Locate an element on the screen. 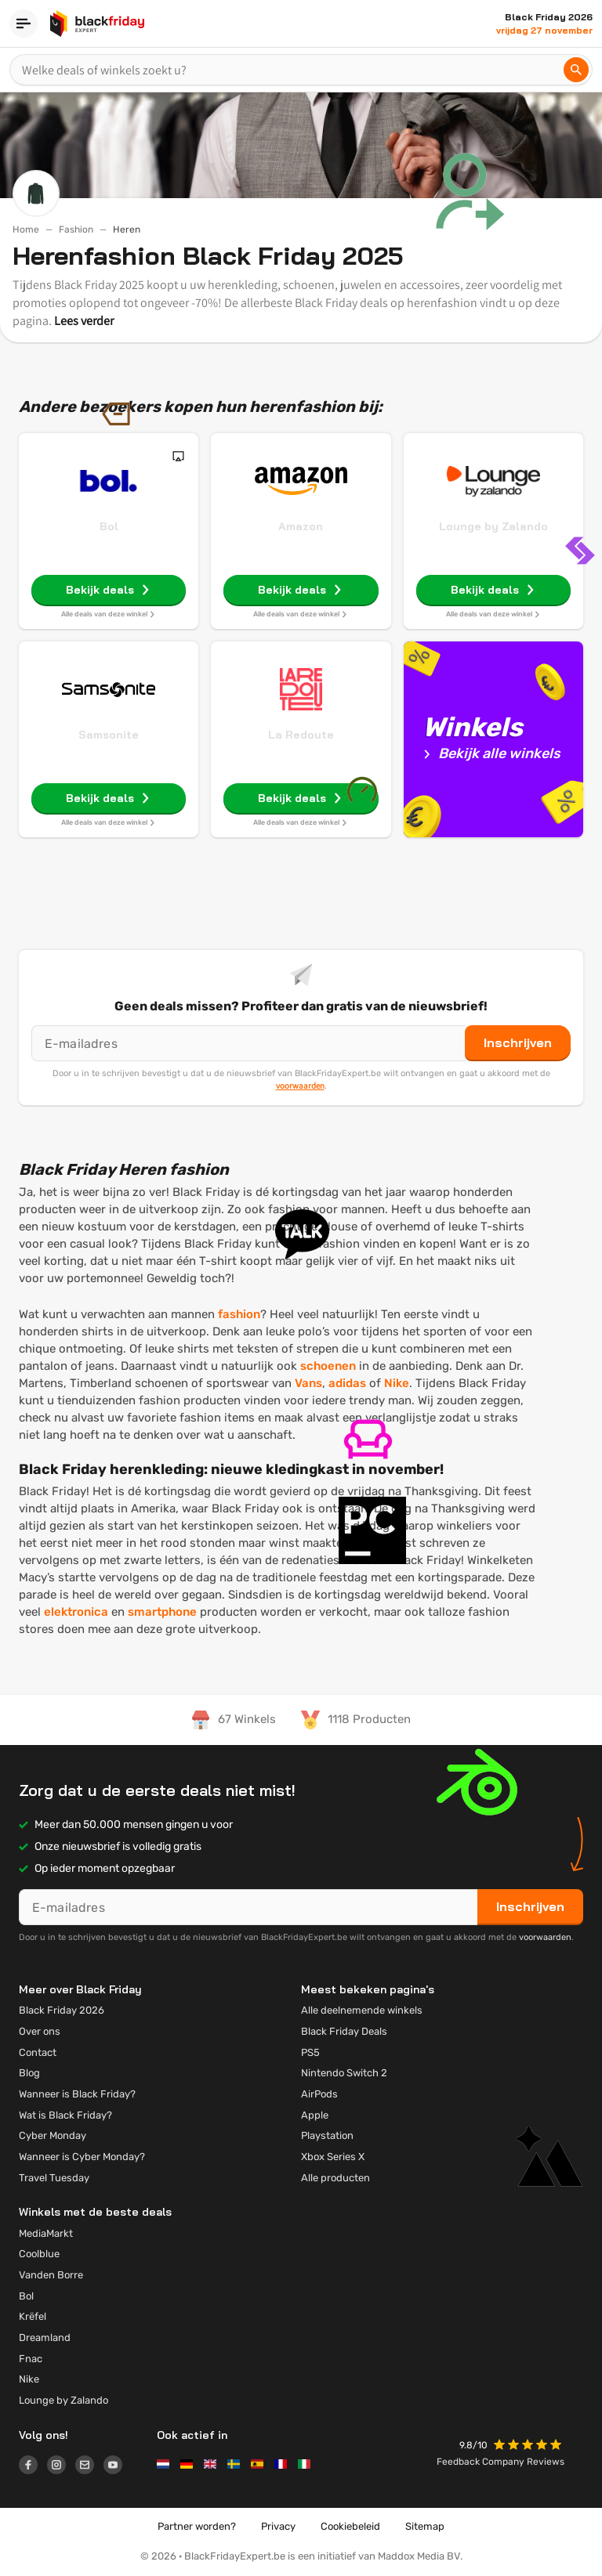  delete previous character or input is located at coordinates (117, 414).